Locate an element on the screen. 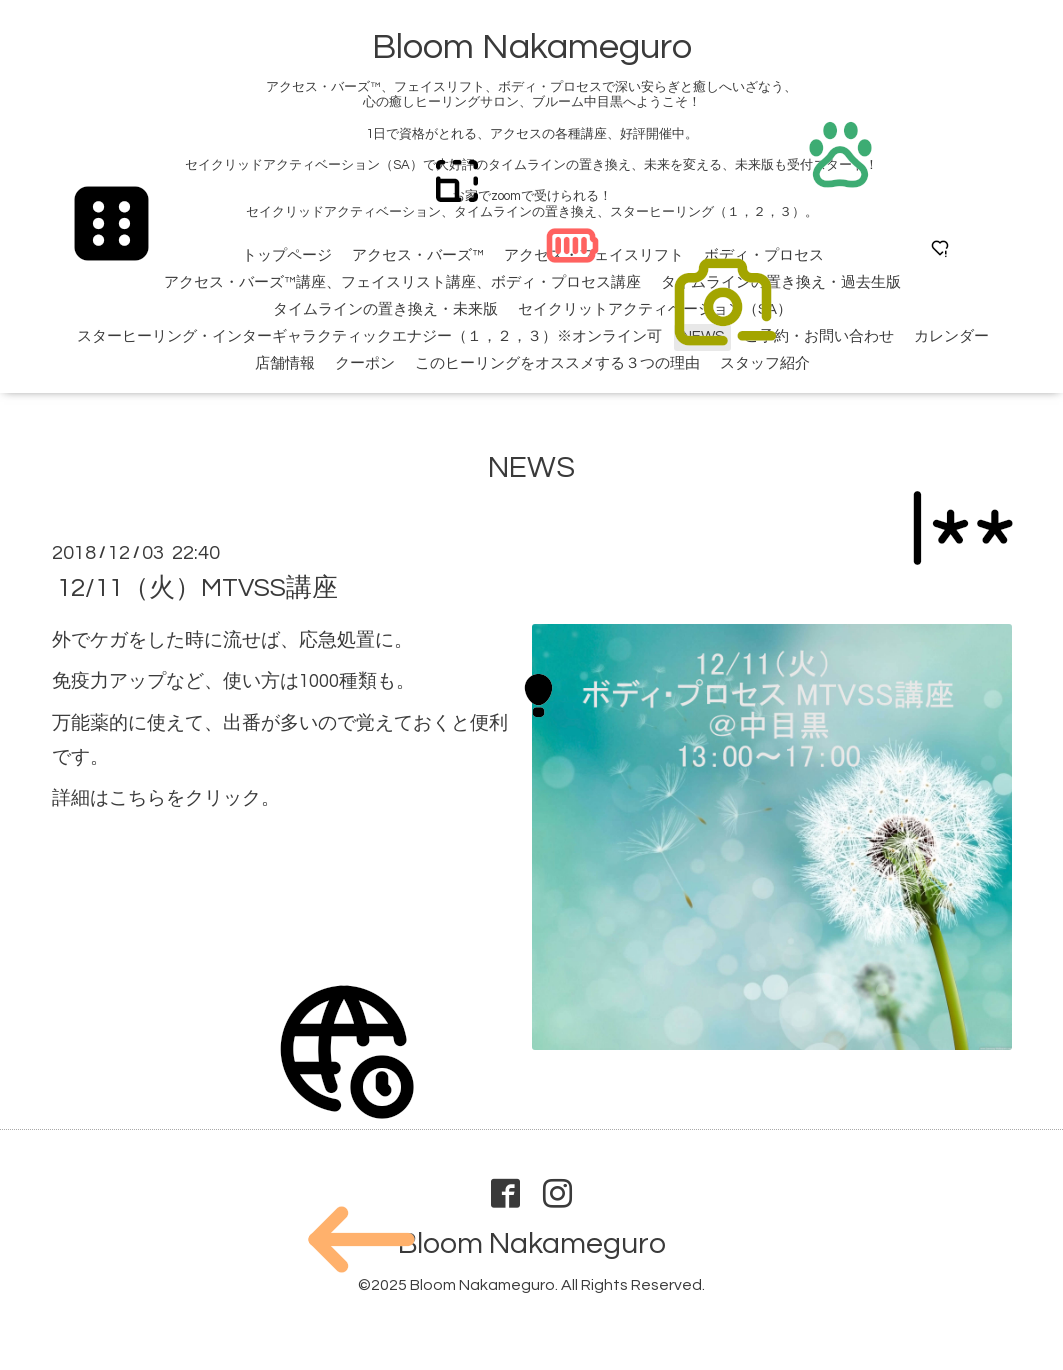 Image resolution: width=1063 pixels, height=1370 pixels. indicates full or nearly full battery level is located at coordinates (572, 245).